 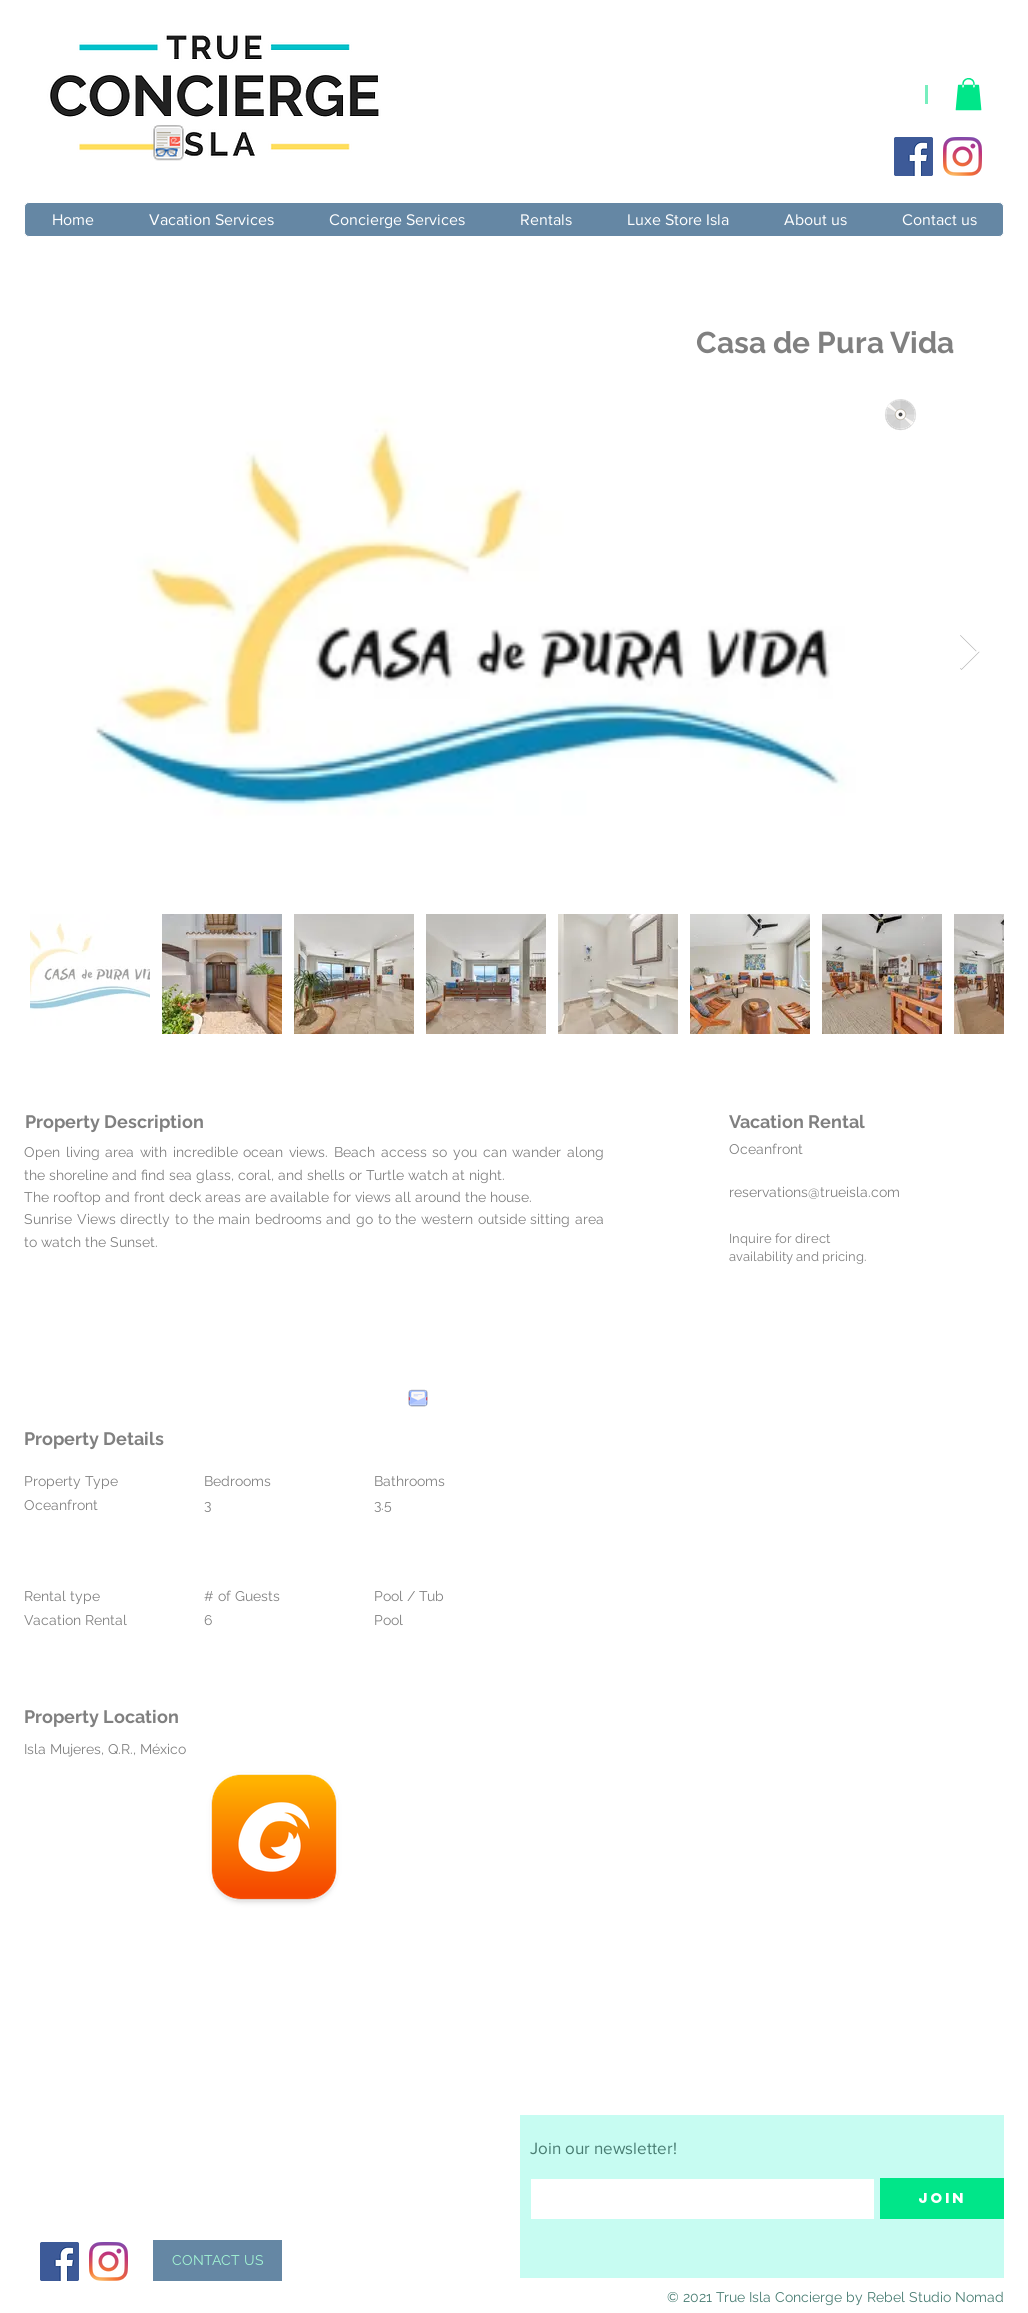 What do you see at coordinates (274, 1837) in the screenshot?
I see `open foxit reader app` at bounding box center [274, 1837].